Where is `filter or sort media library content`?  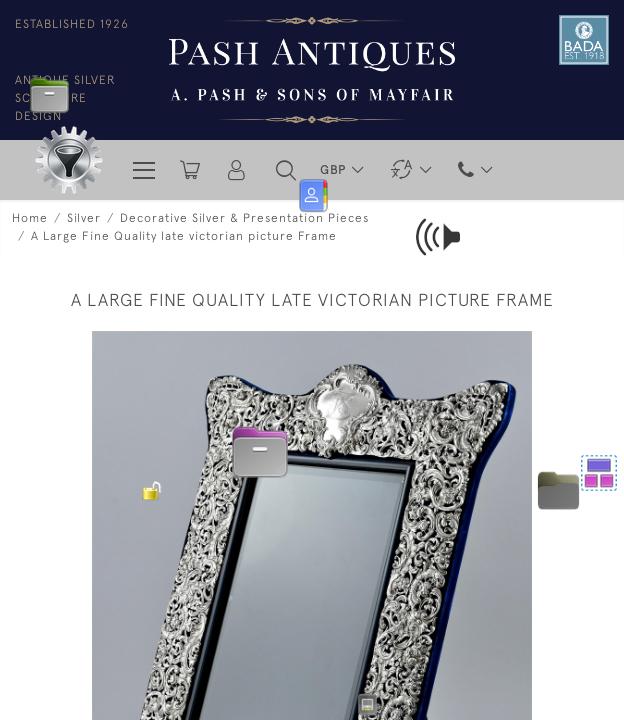
filter or sort media library content is located at coordinates (69, 160).